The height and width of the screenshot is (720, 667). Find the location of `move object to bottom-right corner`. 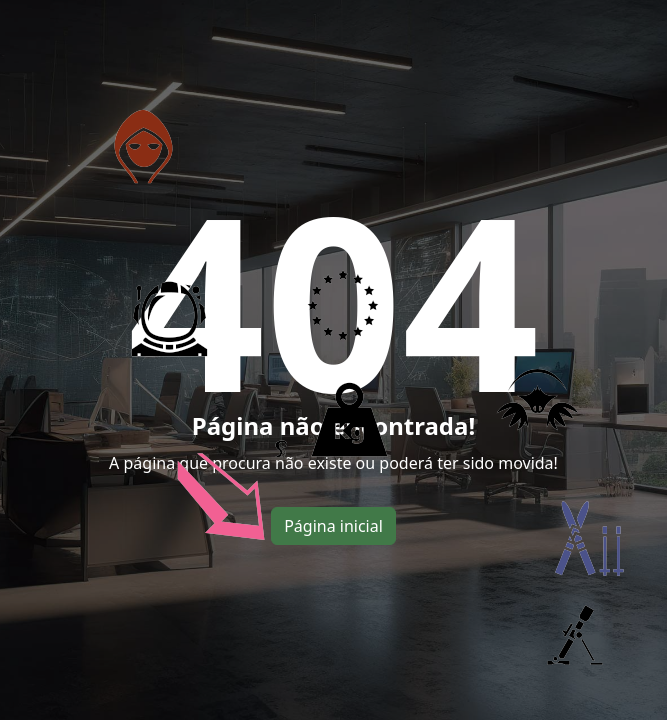

move object to bottom-right corner is located at coordinates (221, 497).